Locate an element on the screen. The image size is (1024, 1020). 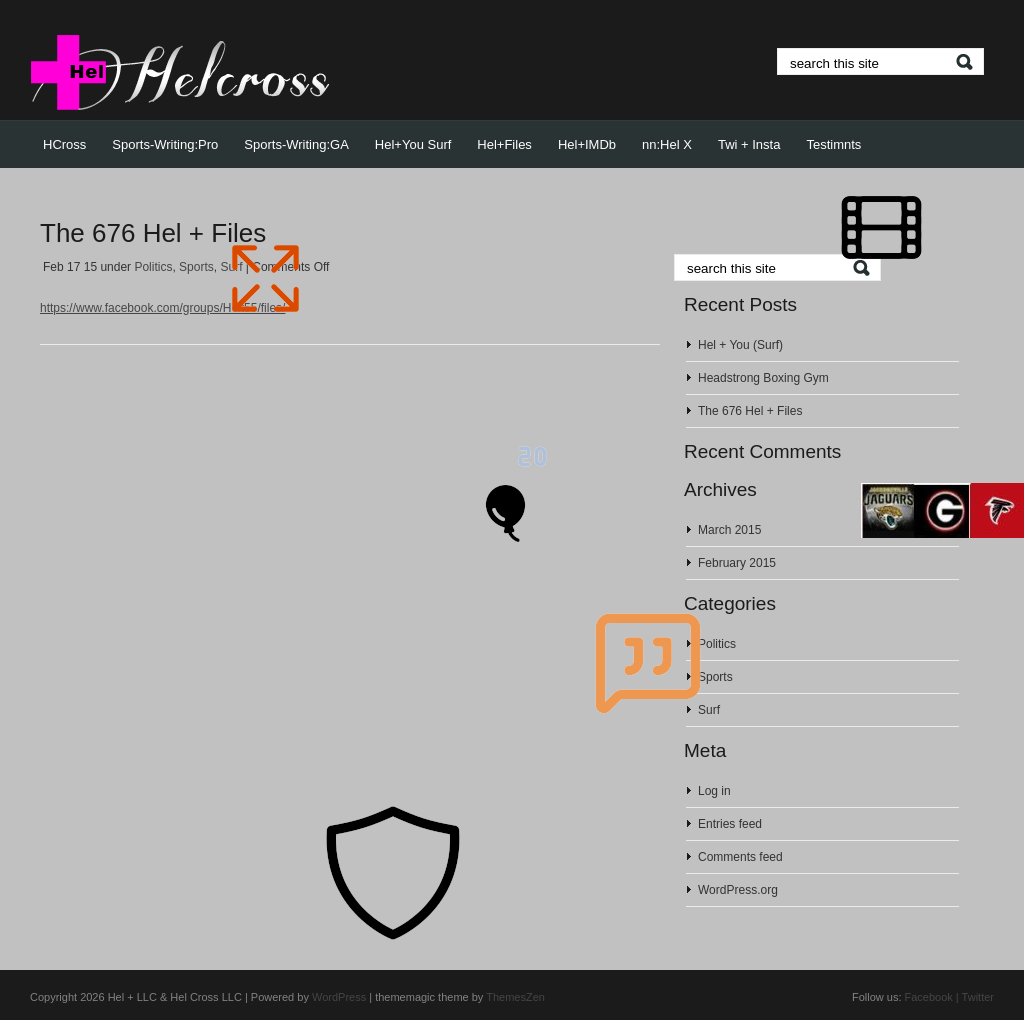
access video or film content is located at coordinates (881, 227).